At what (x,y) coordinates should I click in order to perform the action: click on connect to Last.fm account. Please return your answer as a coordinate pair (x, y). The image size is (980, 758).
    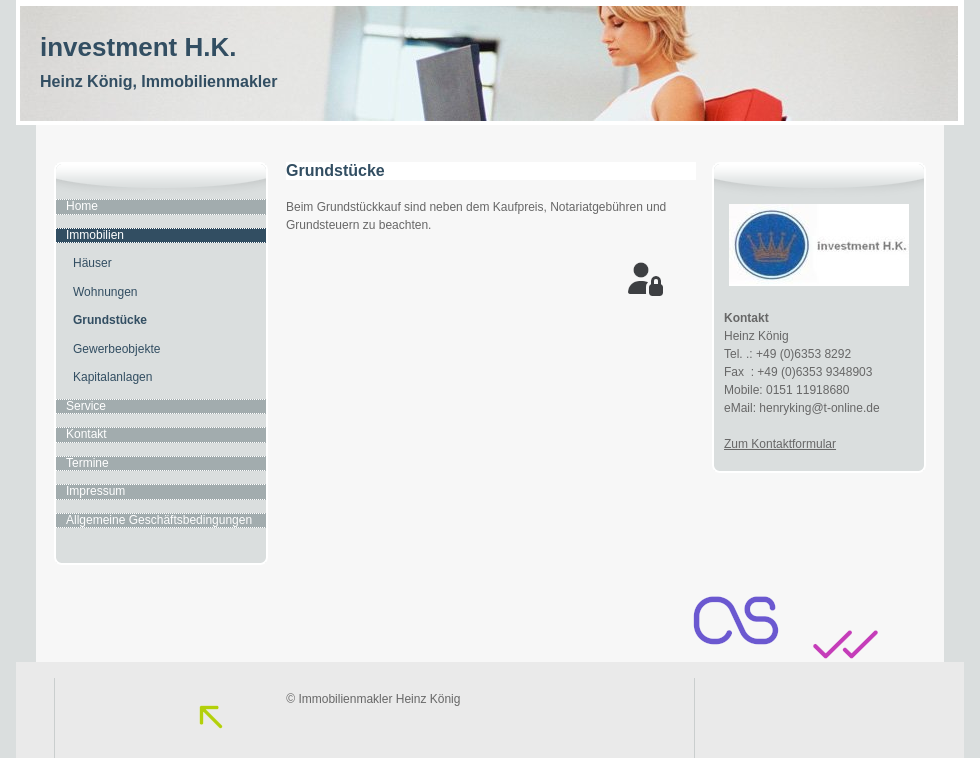
    Looking at the image, I should click on (736, 619).